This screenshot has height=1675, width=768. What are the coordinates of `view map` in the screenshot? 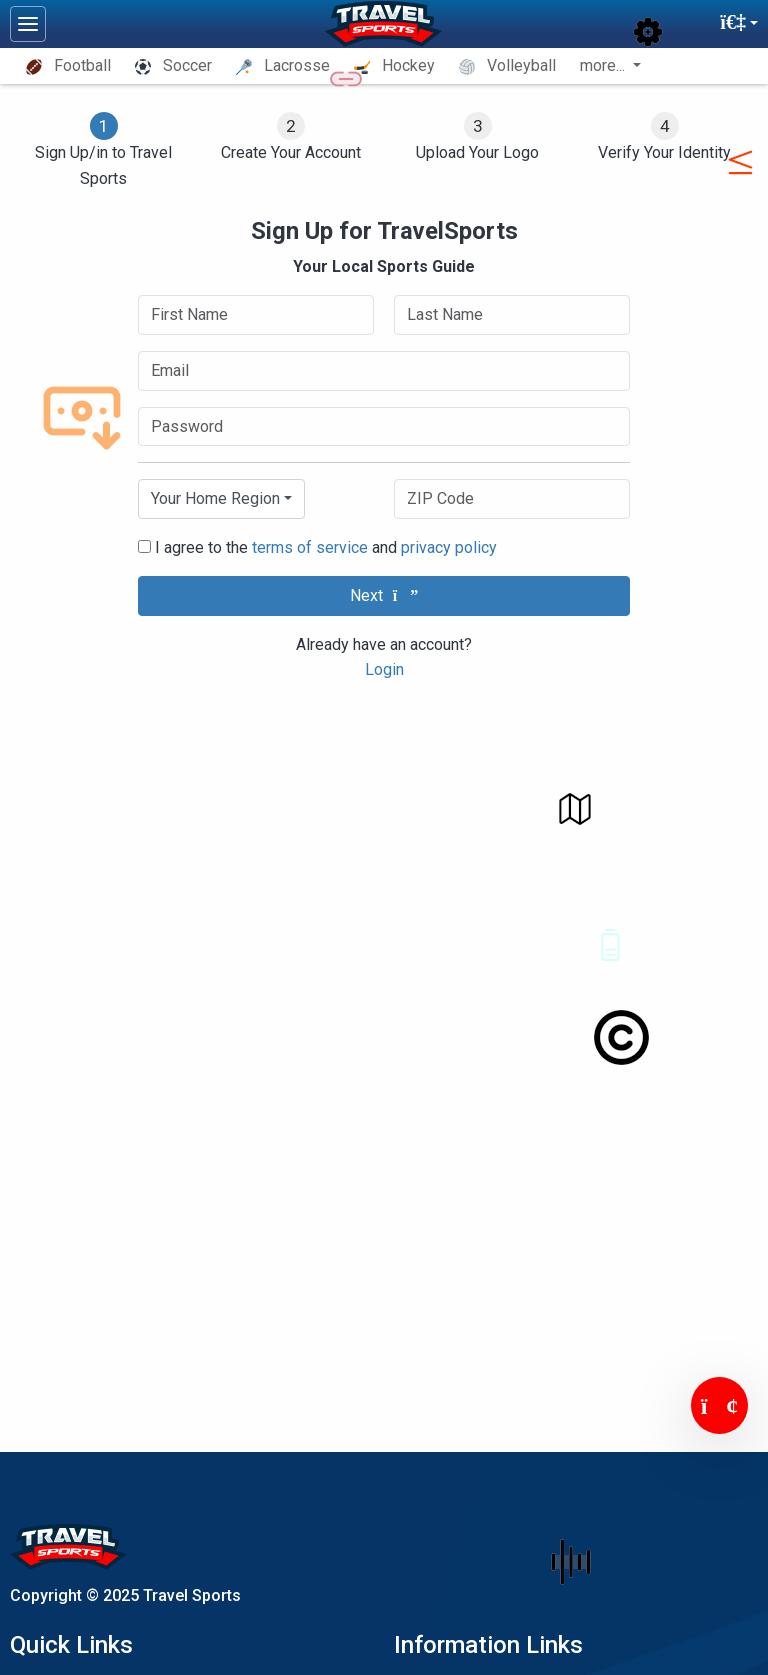 It's located at (575, 809).